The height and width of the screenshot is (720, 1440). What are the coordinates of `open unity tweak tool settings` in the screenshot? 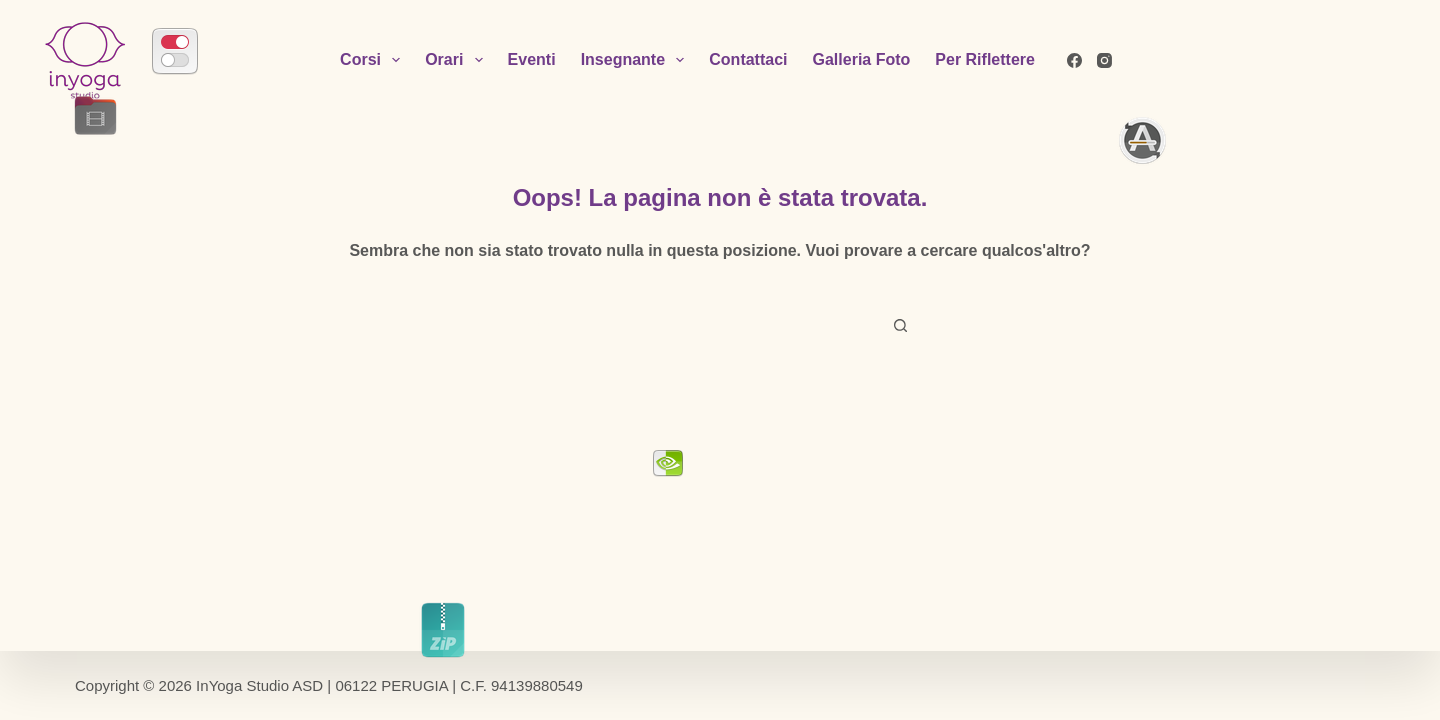 It's located at (175, 51).